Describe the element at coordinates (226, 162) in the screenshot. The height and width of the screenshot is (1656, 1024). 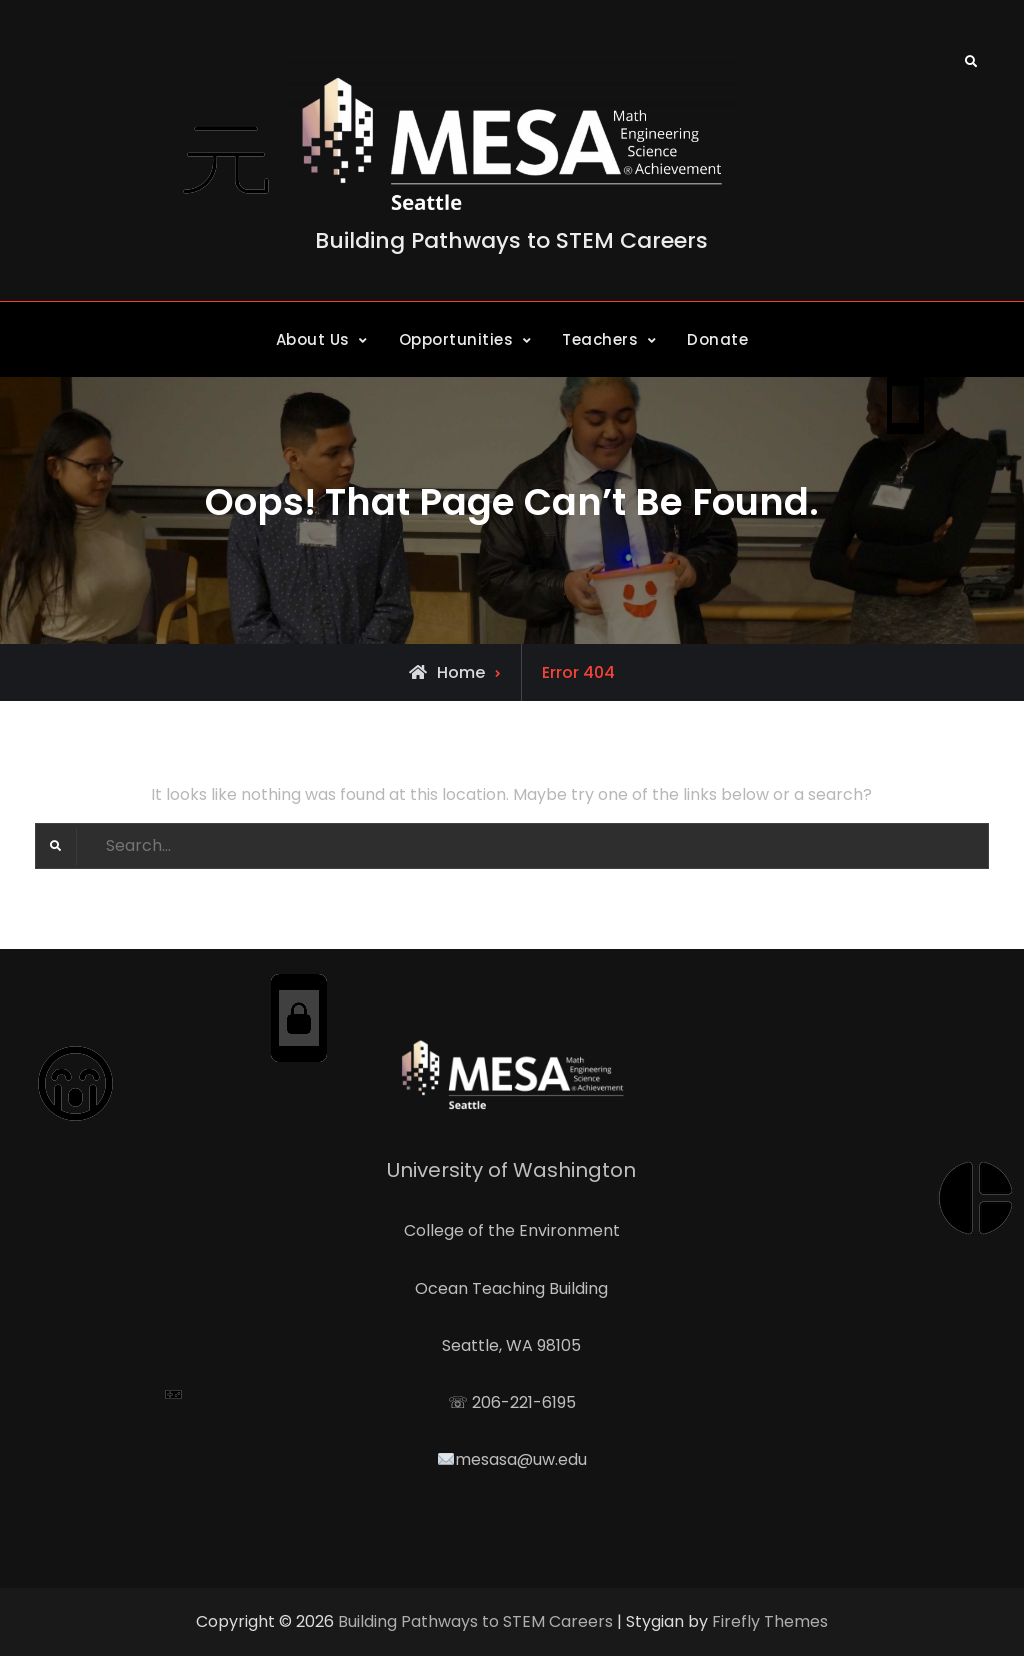
I see `view price in chinese yuan` at that location.